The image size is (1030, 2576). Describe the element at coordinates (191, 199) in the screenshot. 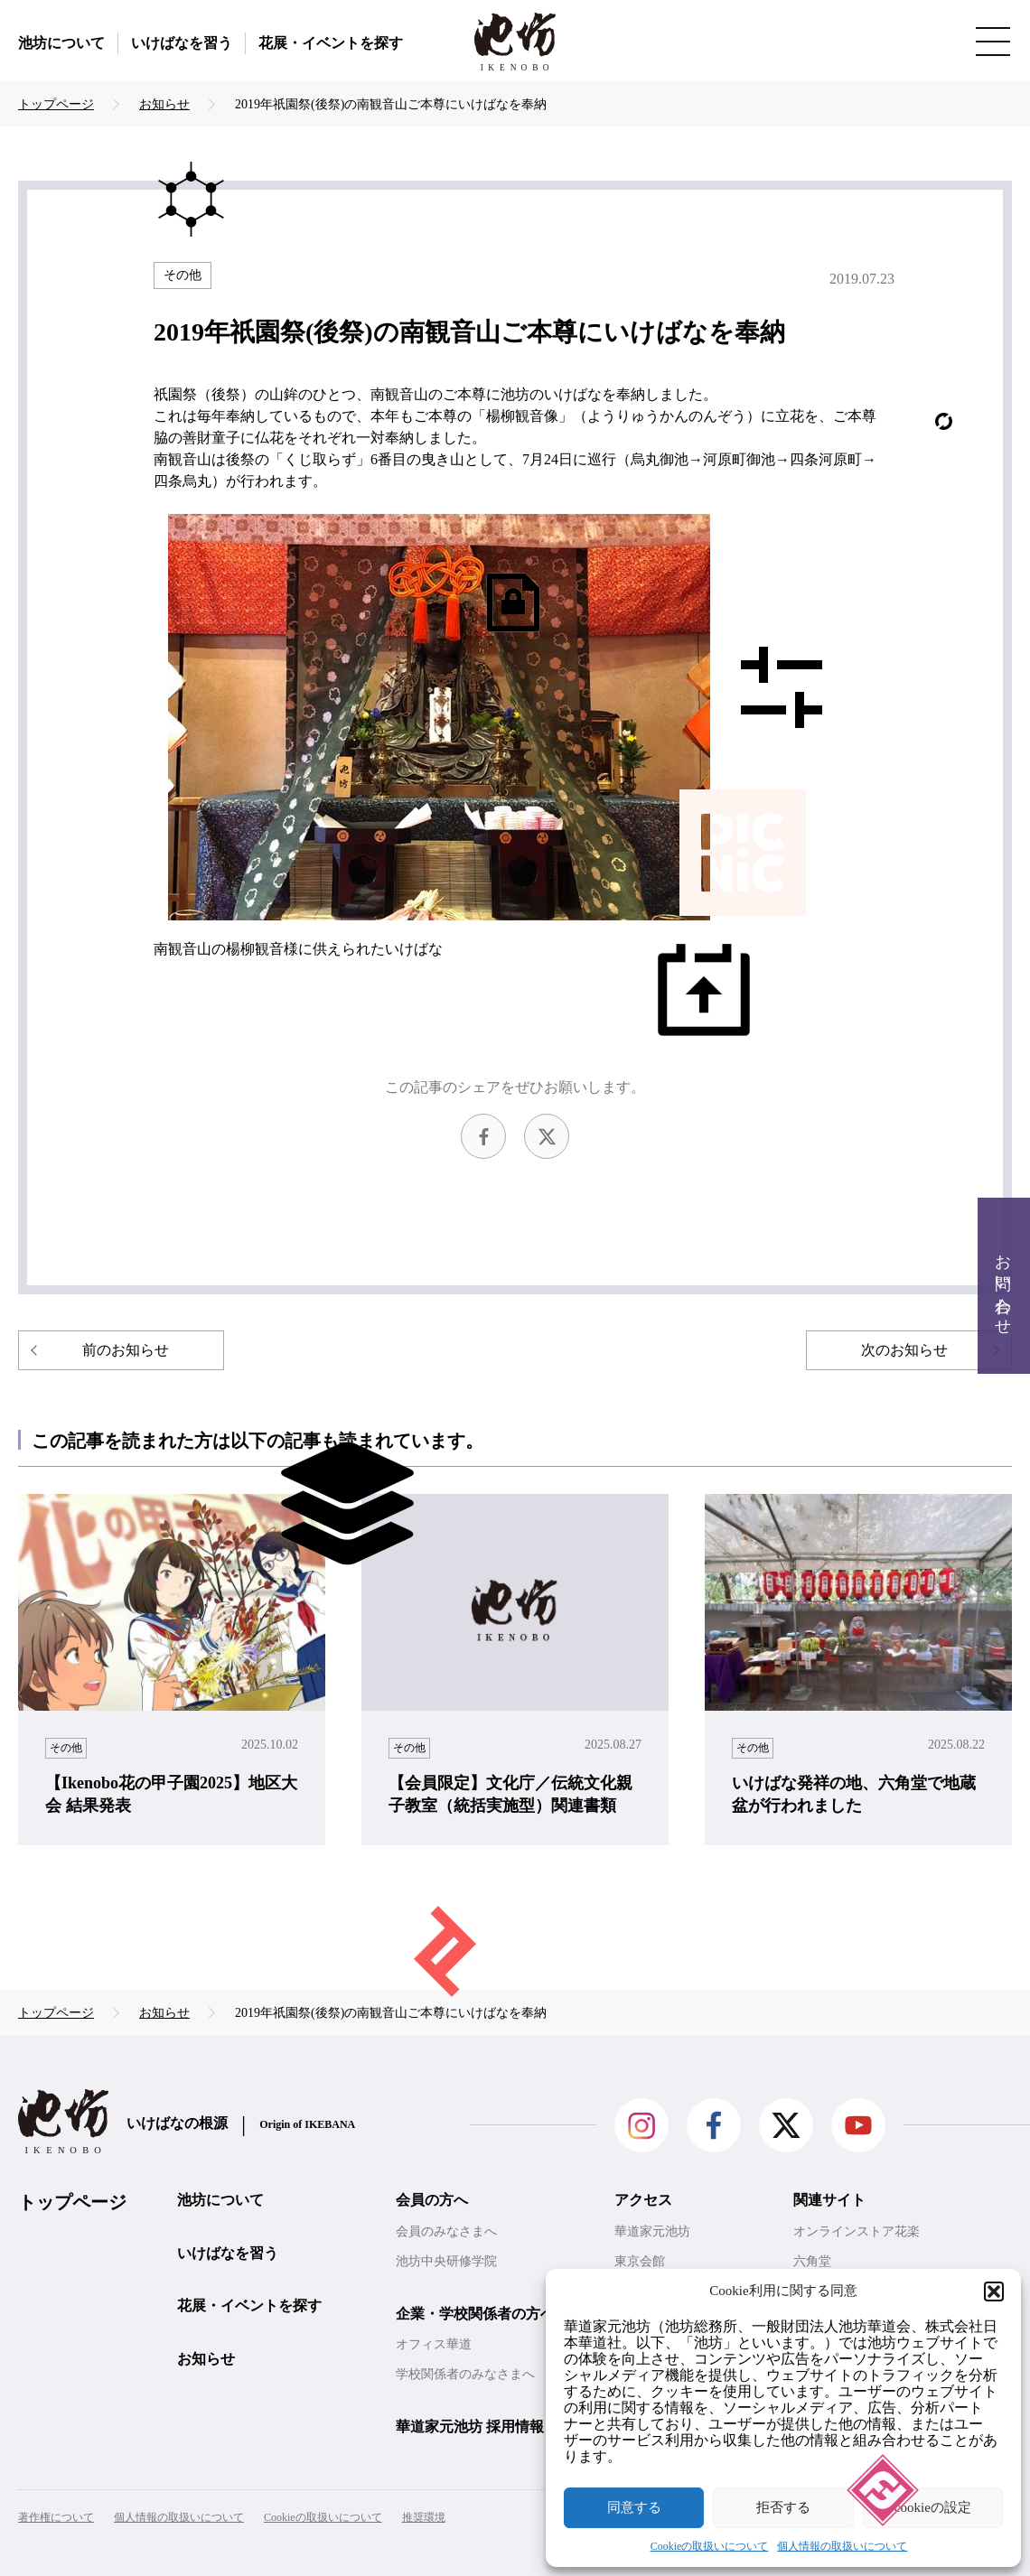

I see `GrapheneOS logo` at that location.